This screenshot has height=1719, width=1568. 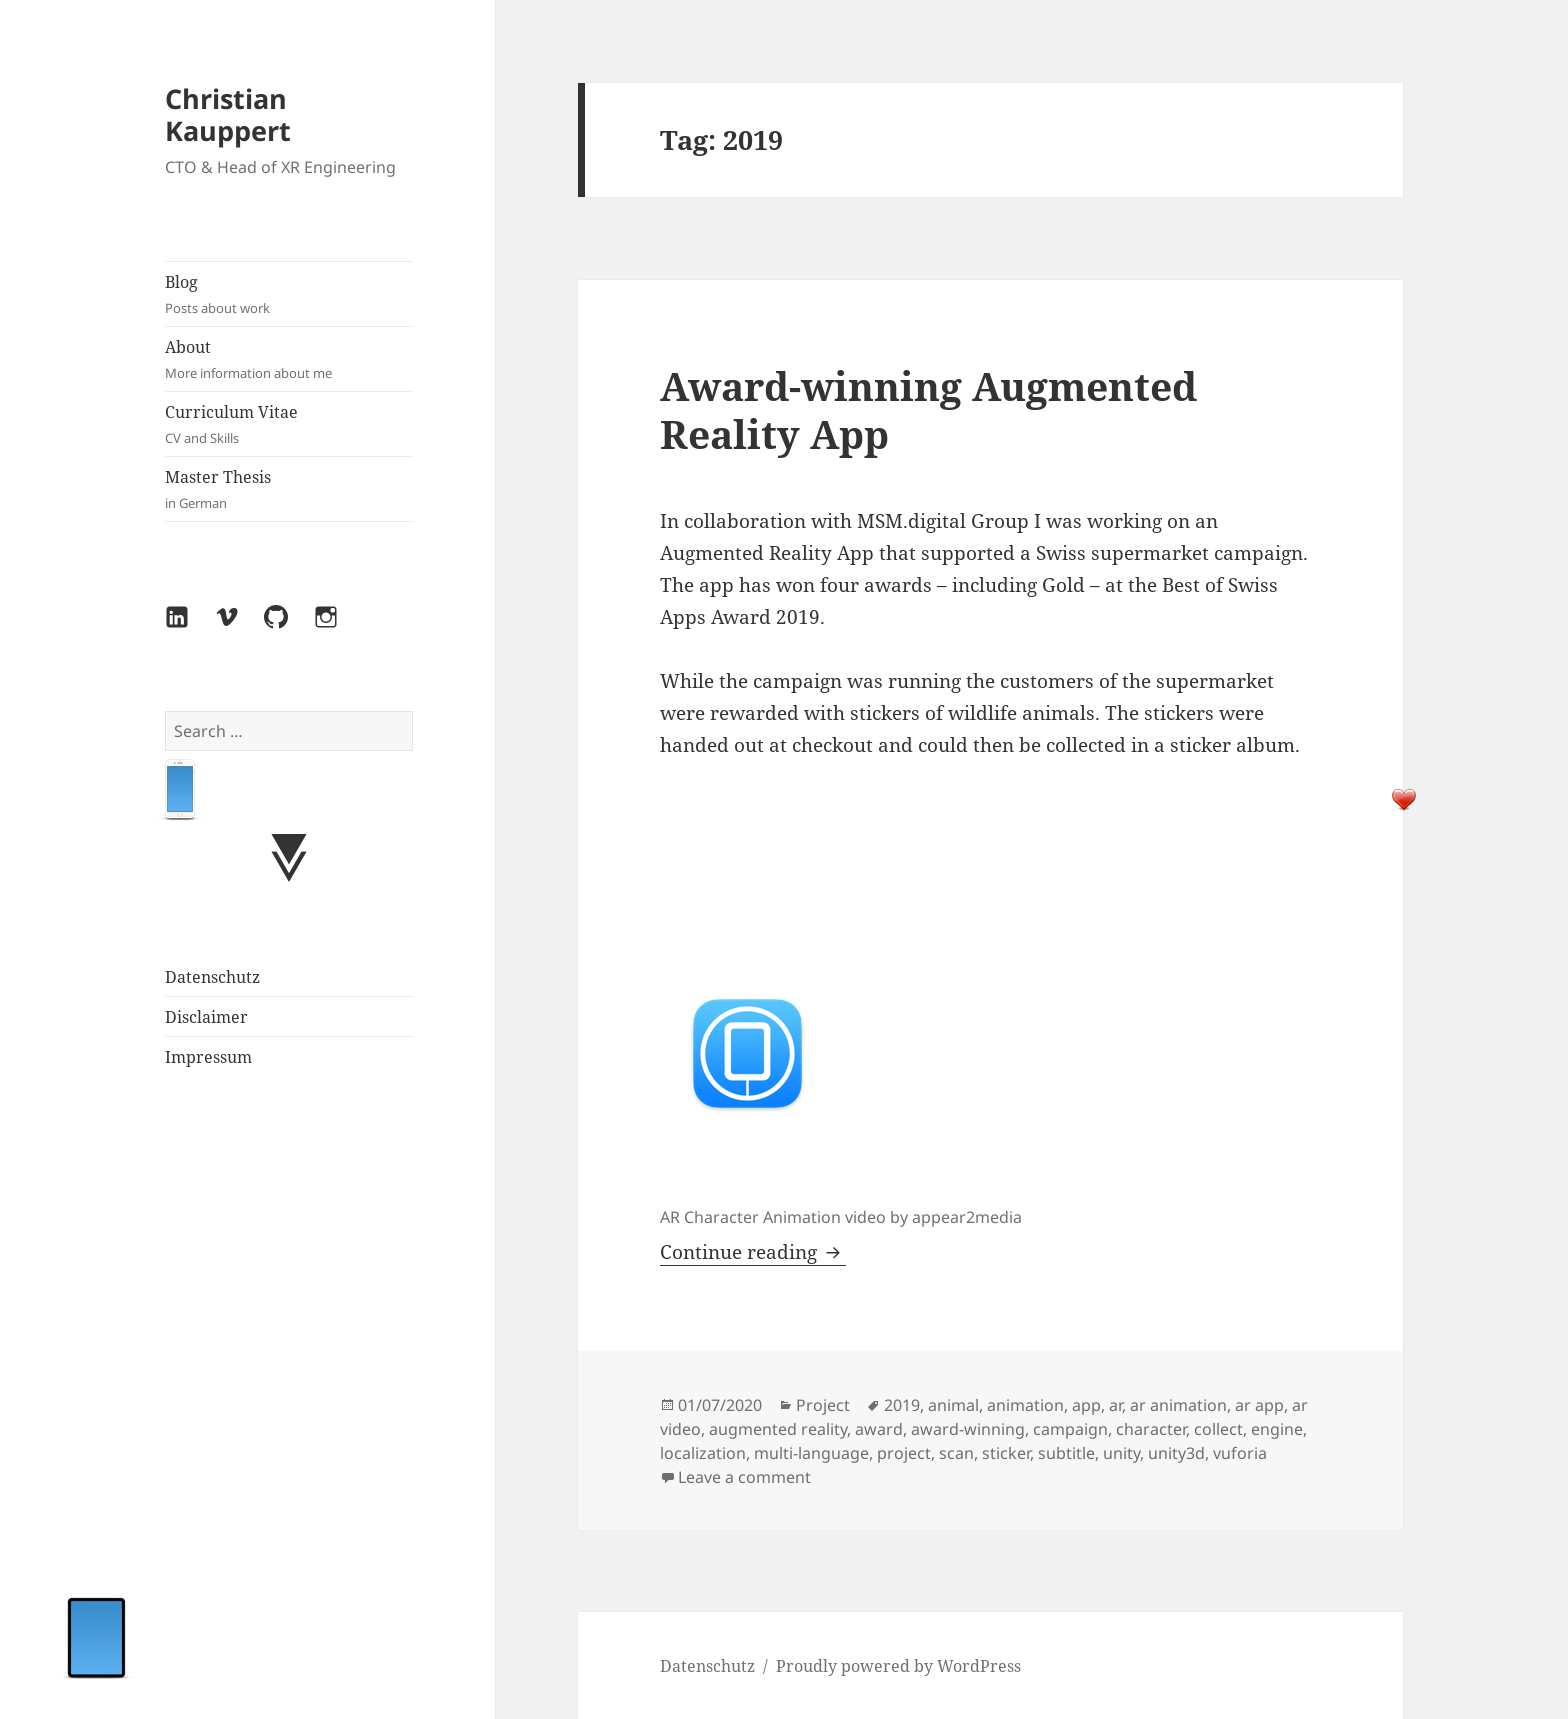 What do you see at coordinates (180, 790) in the screenshot?
I see `indicates a connected iPhone device` at bounding box center [180, 790].